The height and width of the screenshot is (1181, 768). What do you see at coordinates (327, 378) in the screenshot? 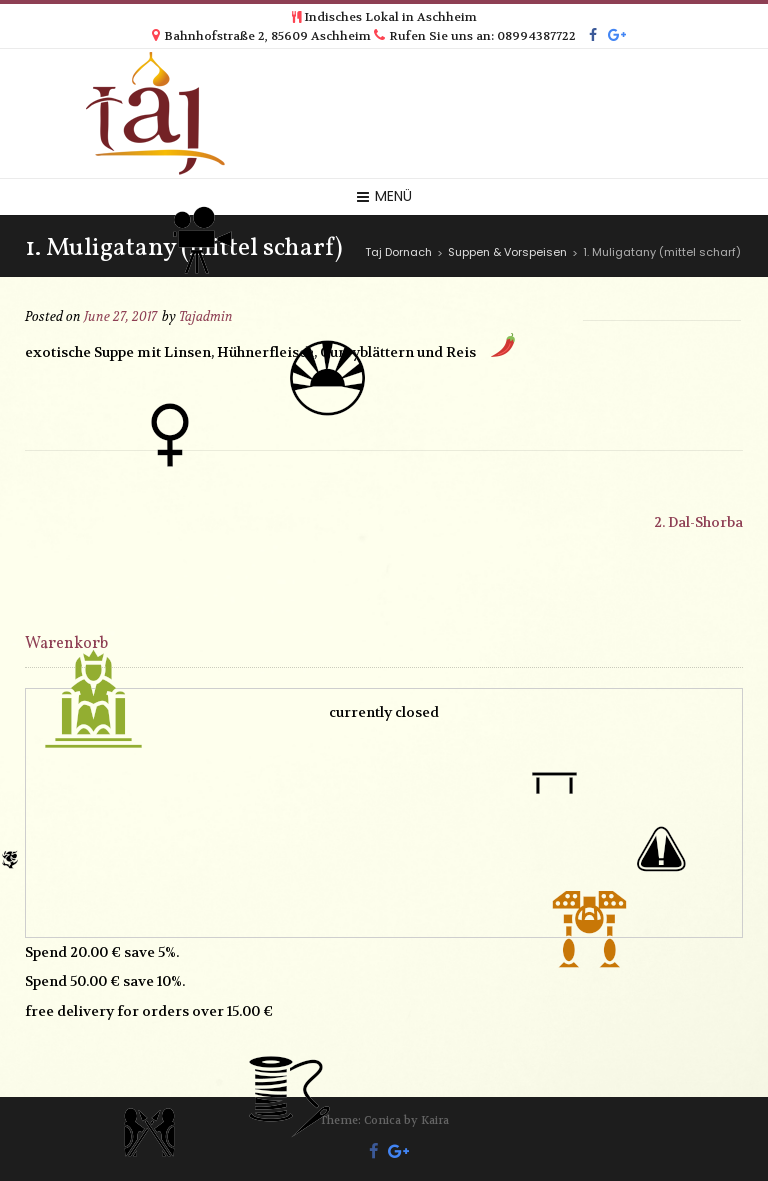
I see `indicates morning or sunrise time setting` at bounding box center [327, 378].